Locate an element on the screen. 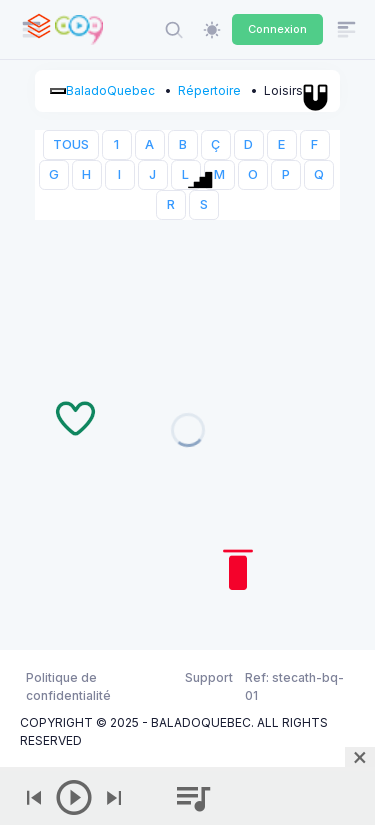 Image resolution: width=375 pixels, height=825 pixels. view step count or fitness progress is located at coordinates (201, 180).